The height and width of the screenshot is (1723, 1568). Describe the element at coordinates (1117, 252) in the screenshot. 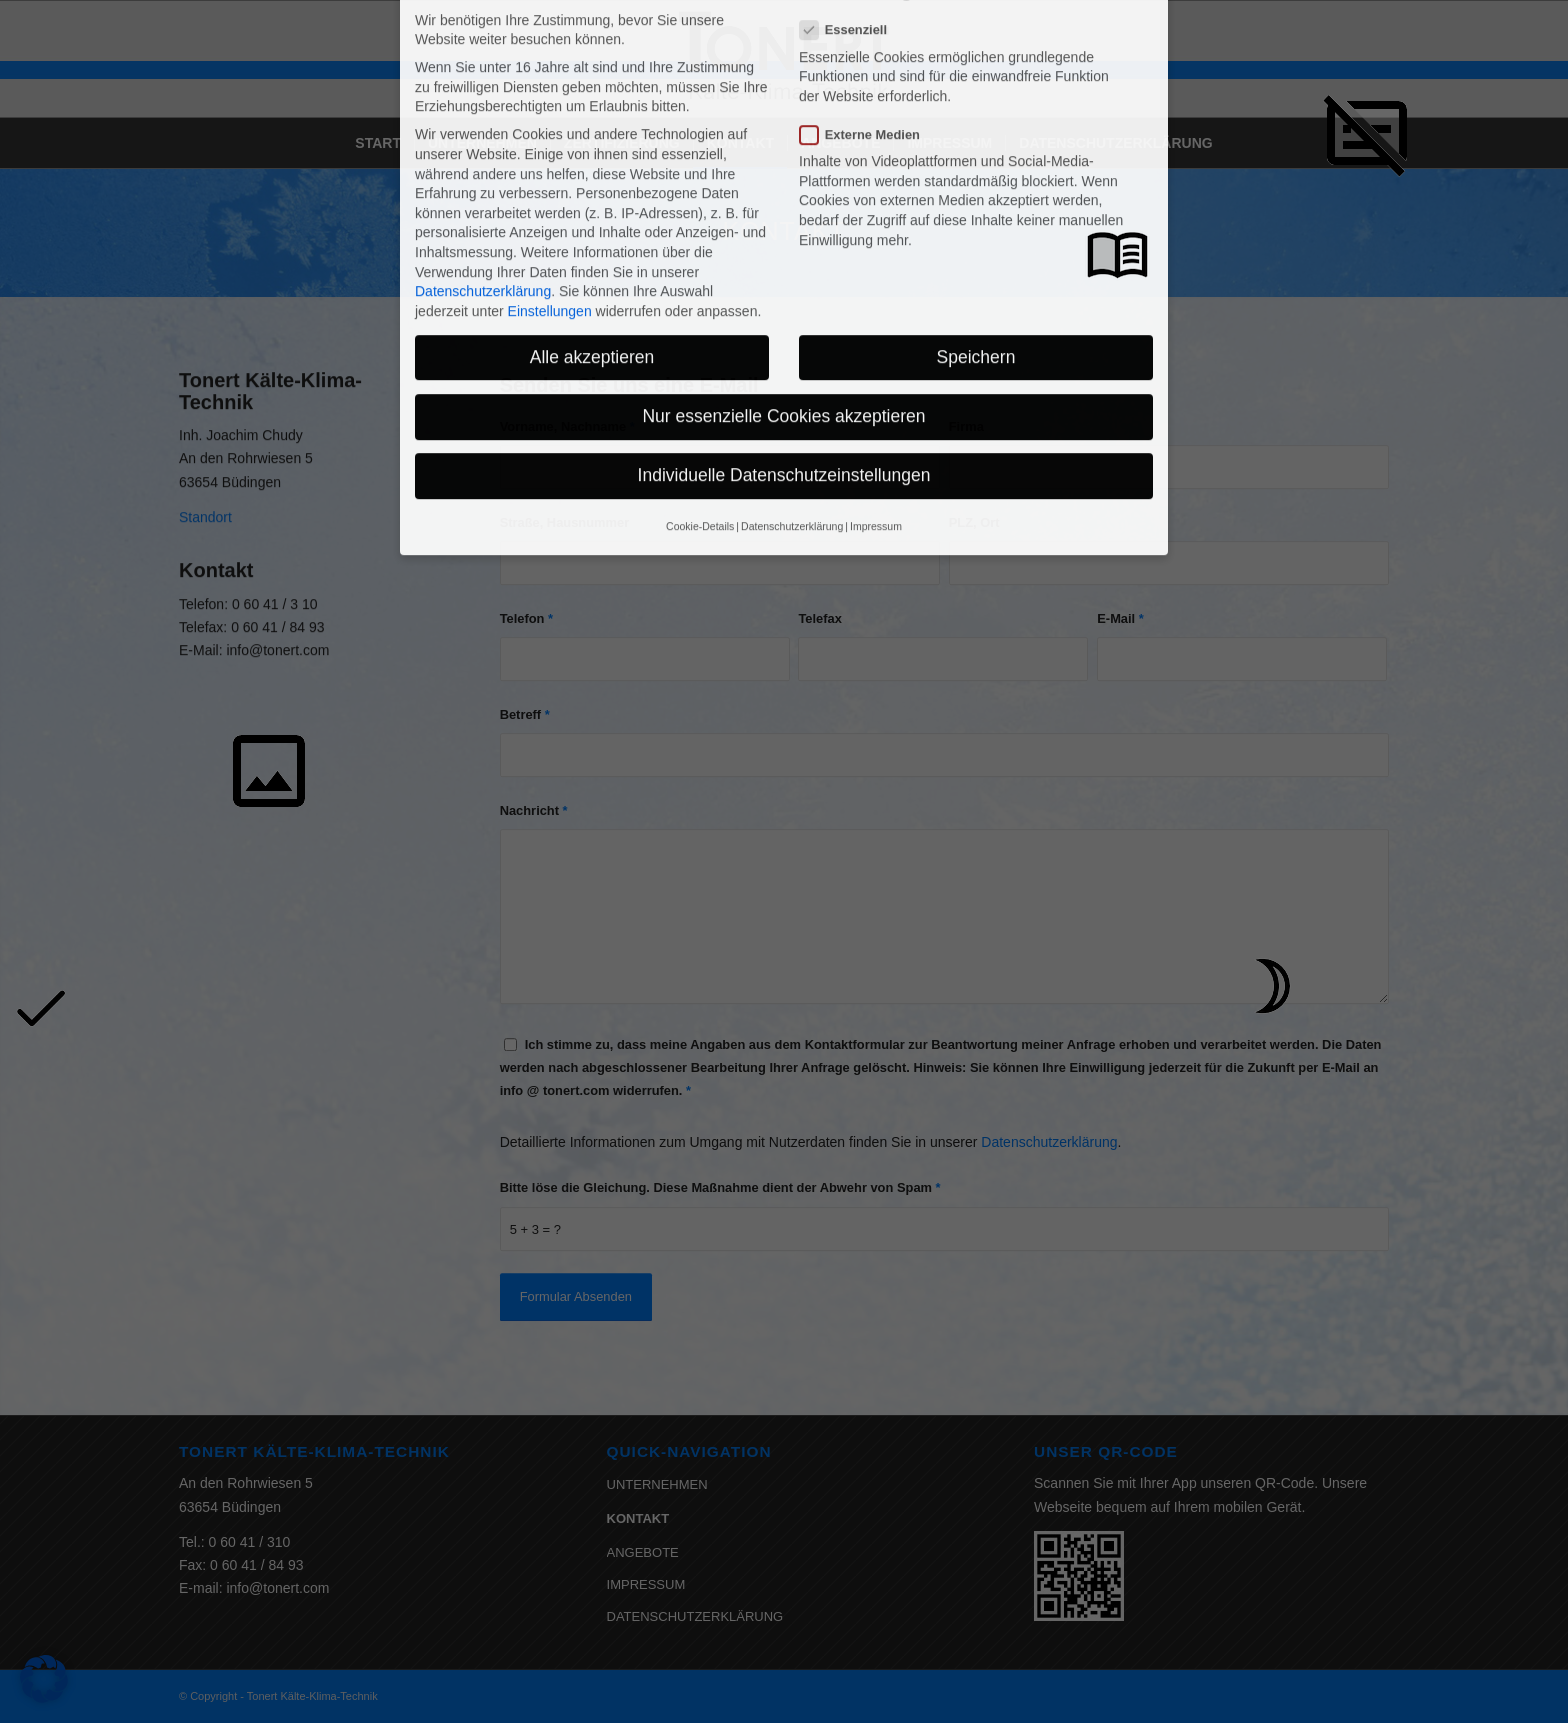

I see `open menu or documentation` at that location.